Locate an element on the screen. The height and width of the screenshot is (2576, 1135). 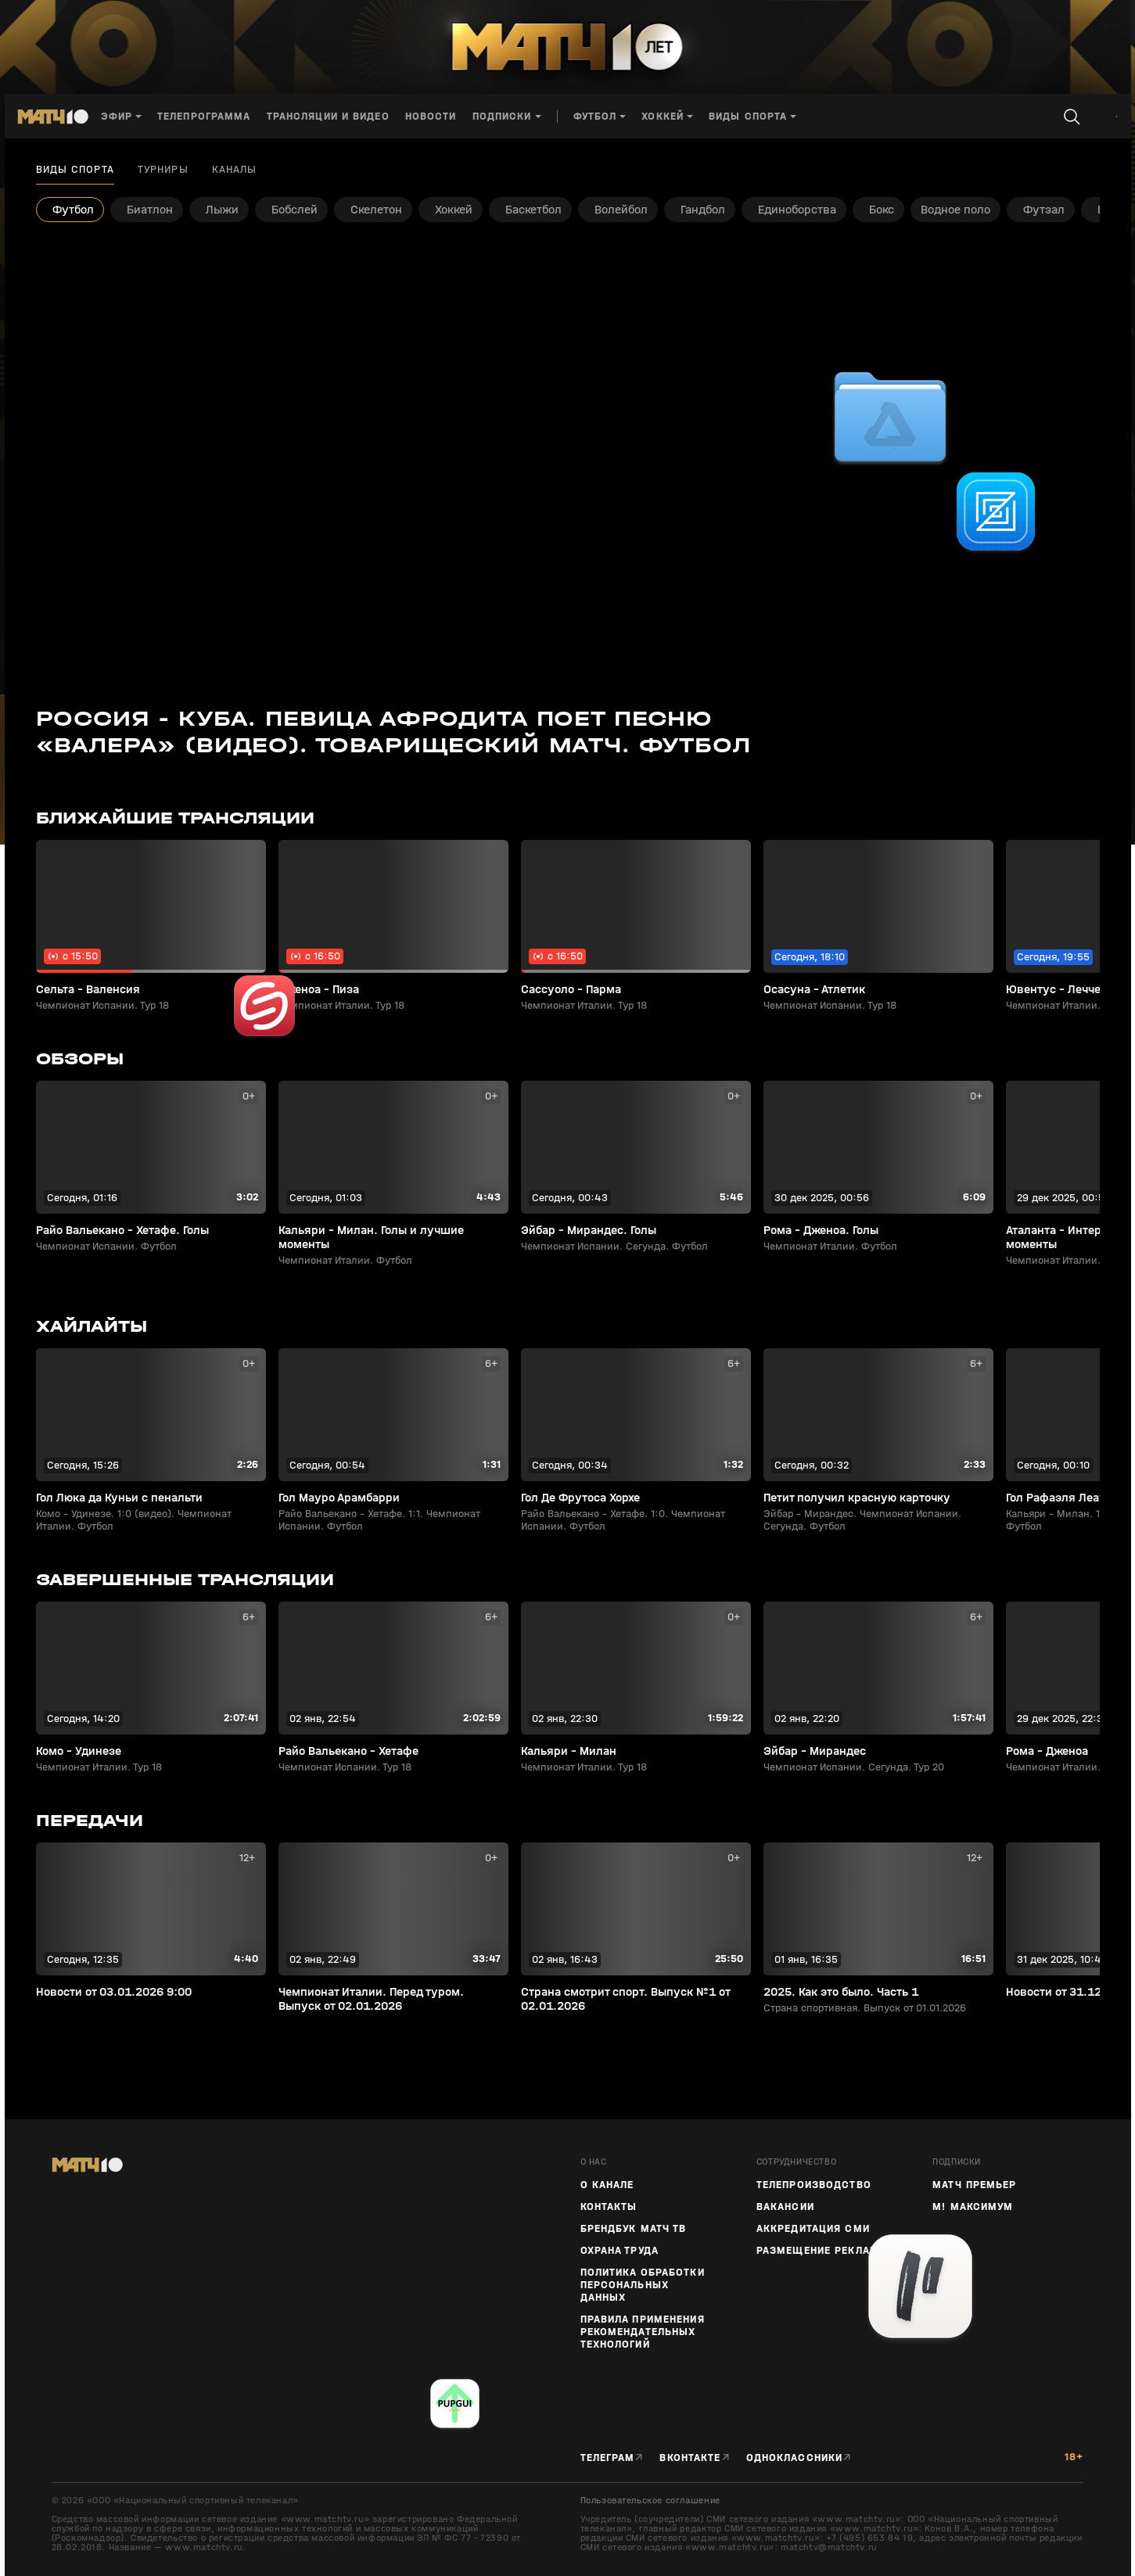
open Zed Preview code editor is located at coordinates (996, 511).